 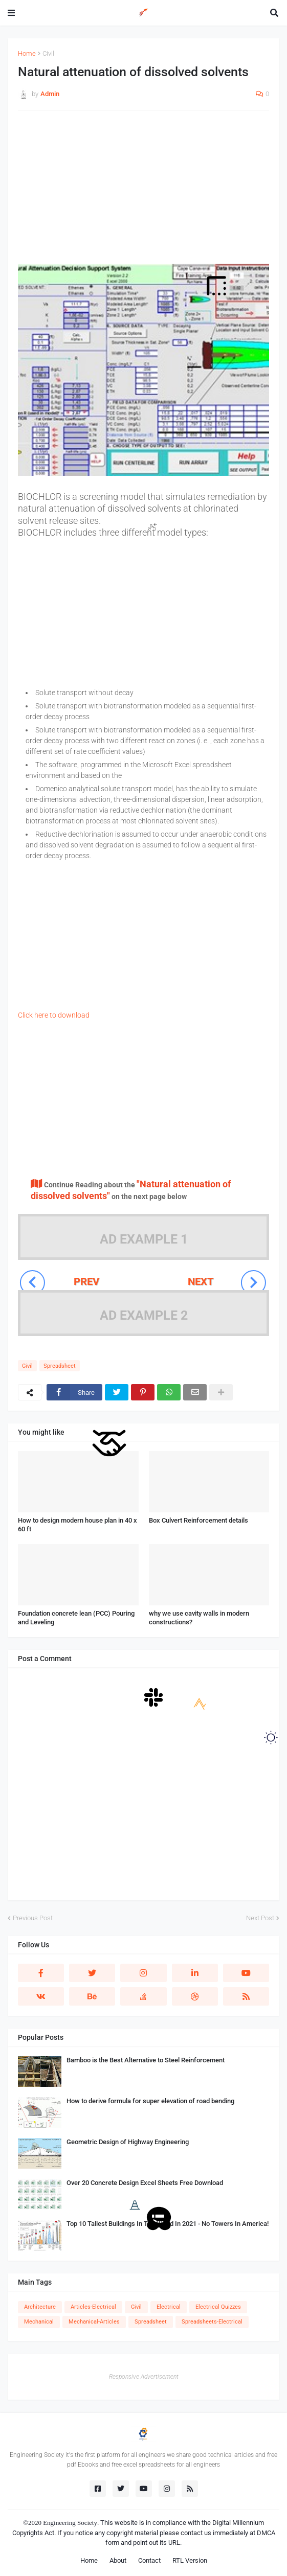 I want to click on reduce screen brightness, so click(x=271, y=1737).